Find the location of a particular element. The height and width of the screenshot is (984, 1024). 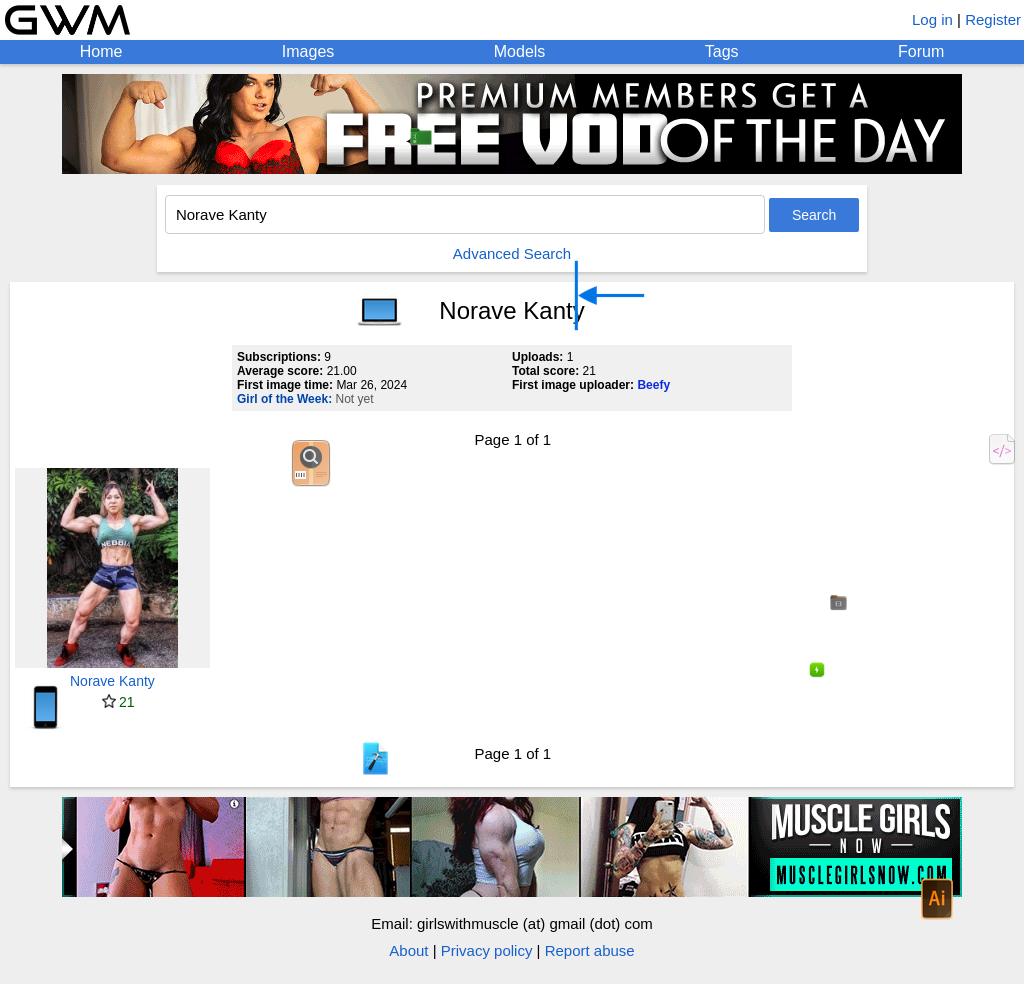

indicates this macbook pro in system preferences is located at coordinates (379, 309).